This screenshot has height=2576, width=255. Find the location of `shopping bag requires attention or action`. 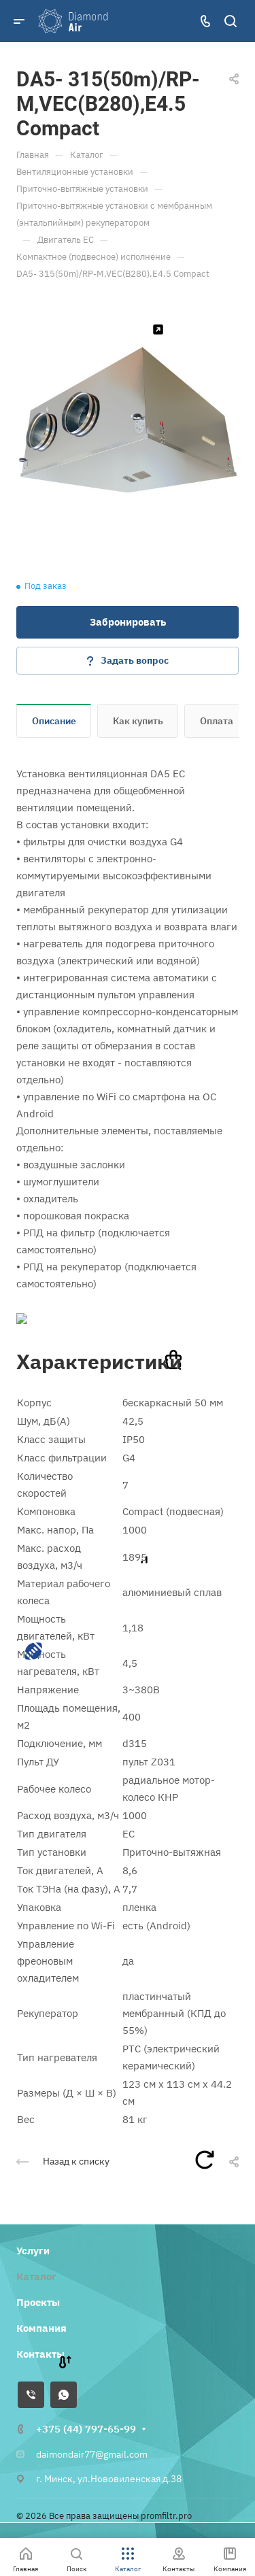

shopping bag requires attention or action is located at coordinates (173, 1359).